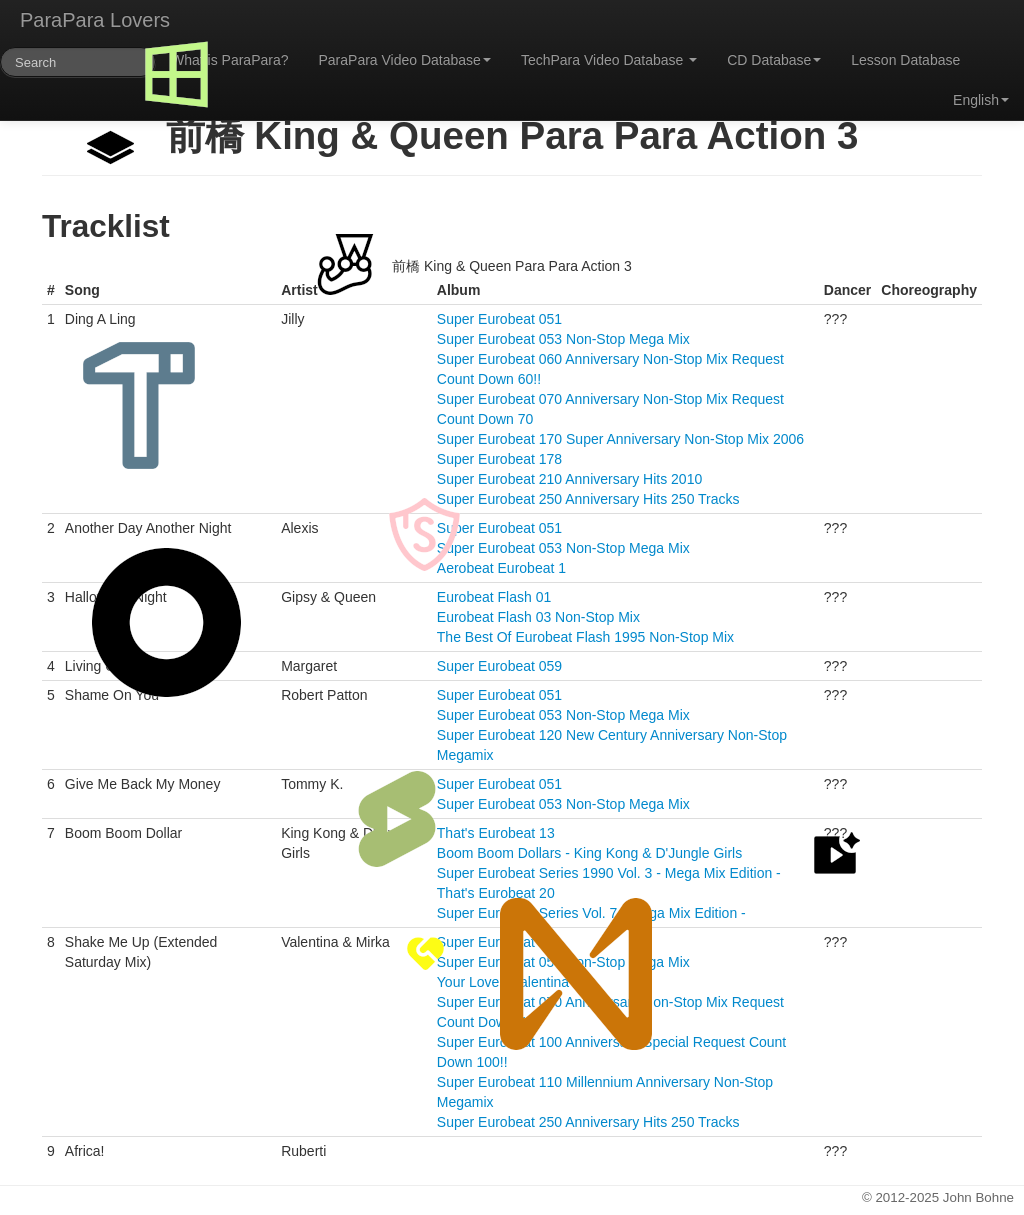  Describe the element at coordinates (176, 74) in the screenshot. I see `open windows settings or system options` at that location.